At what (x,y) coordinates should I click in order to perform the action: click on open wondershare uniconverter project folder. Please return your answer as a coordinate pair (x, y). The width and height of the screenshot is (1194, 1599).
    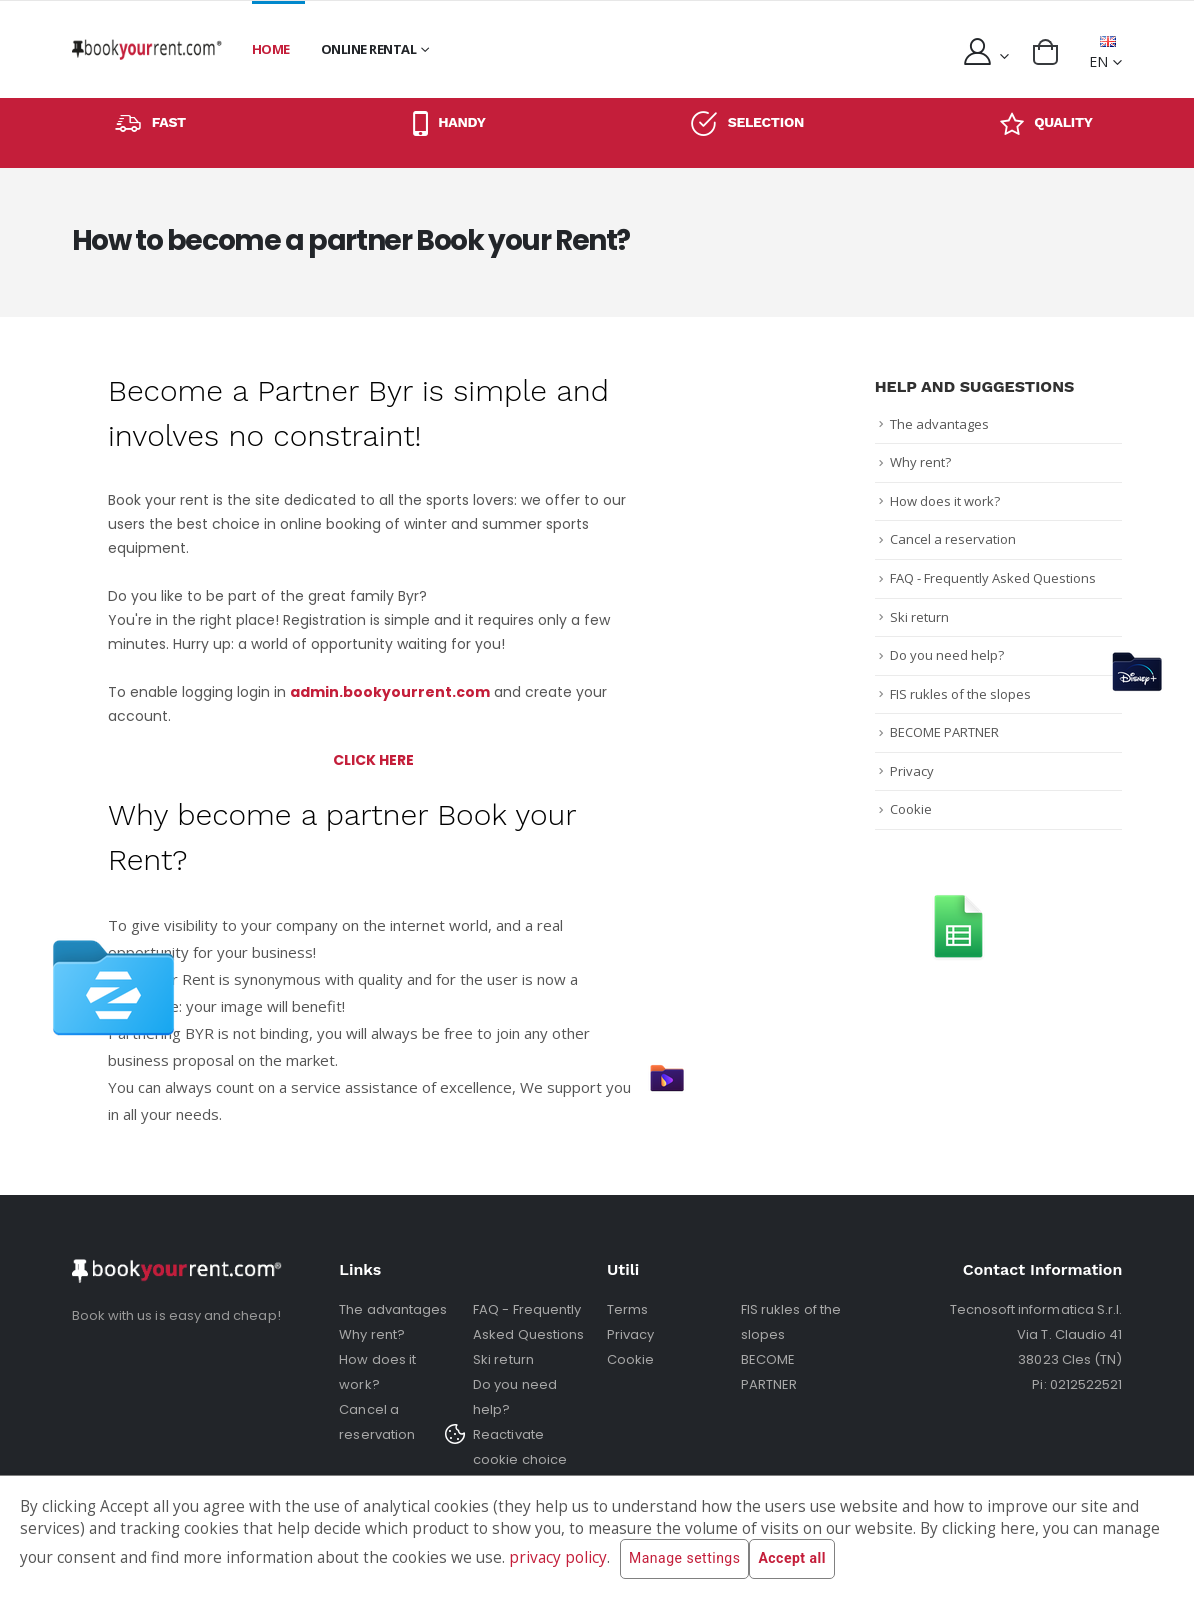
    Looking at the image, I should click on (667, 1079).